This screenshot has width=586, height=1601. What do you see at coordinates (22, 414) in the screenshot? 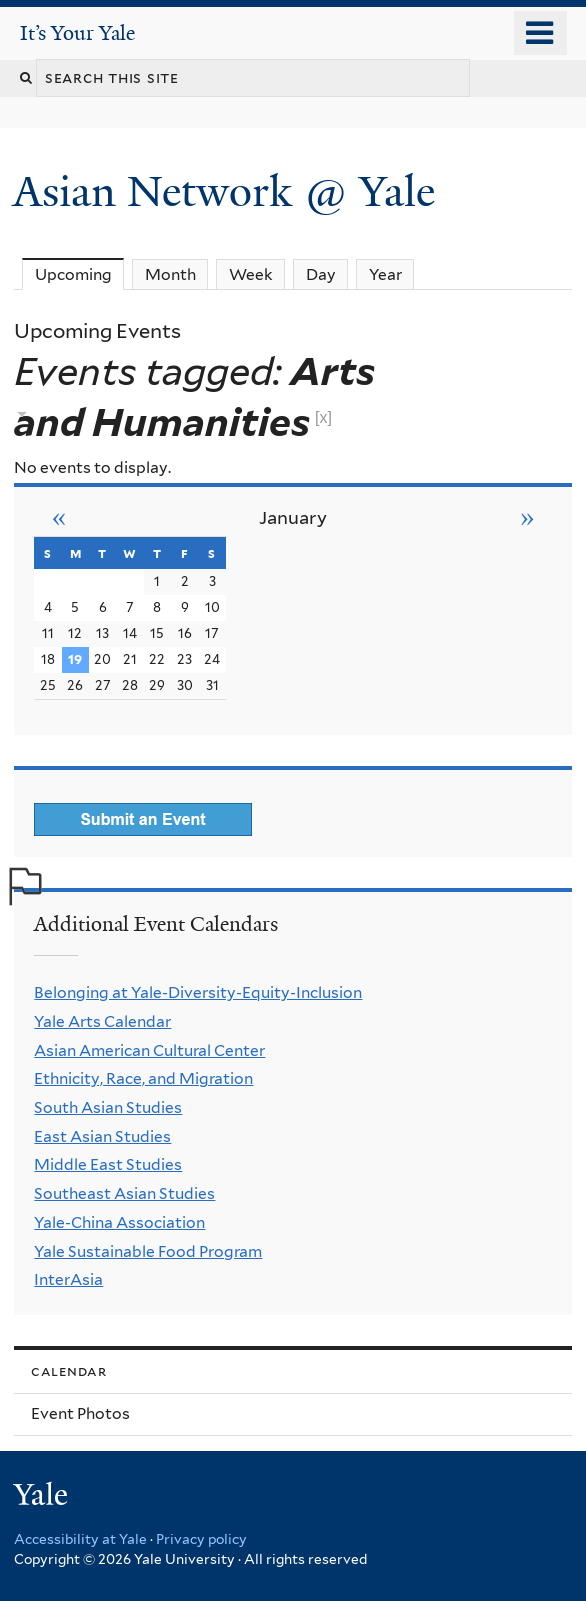
I see `scroll down or view more content below` at bounding box center [22, 414].